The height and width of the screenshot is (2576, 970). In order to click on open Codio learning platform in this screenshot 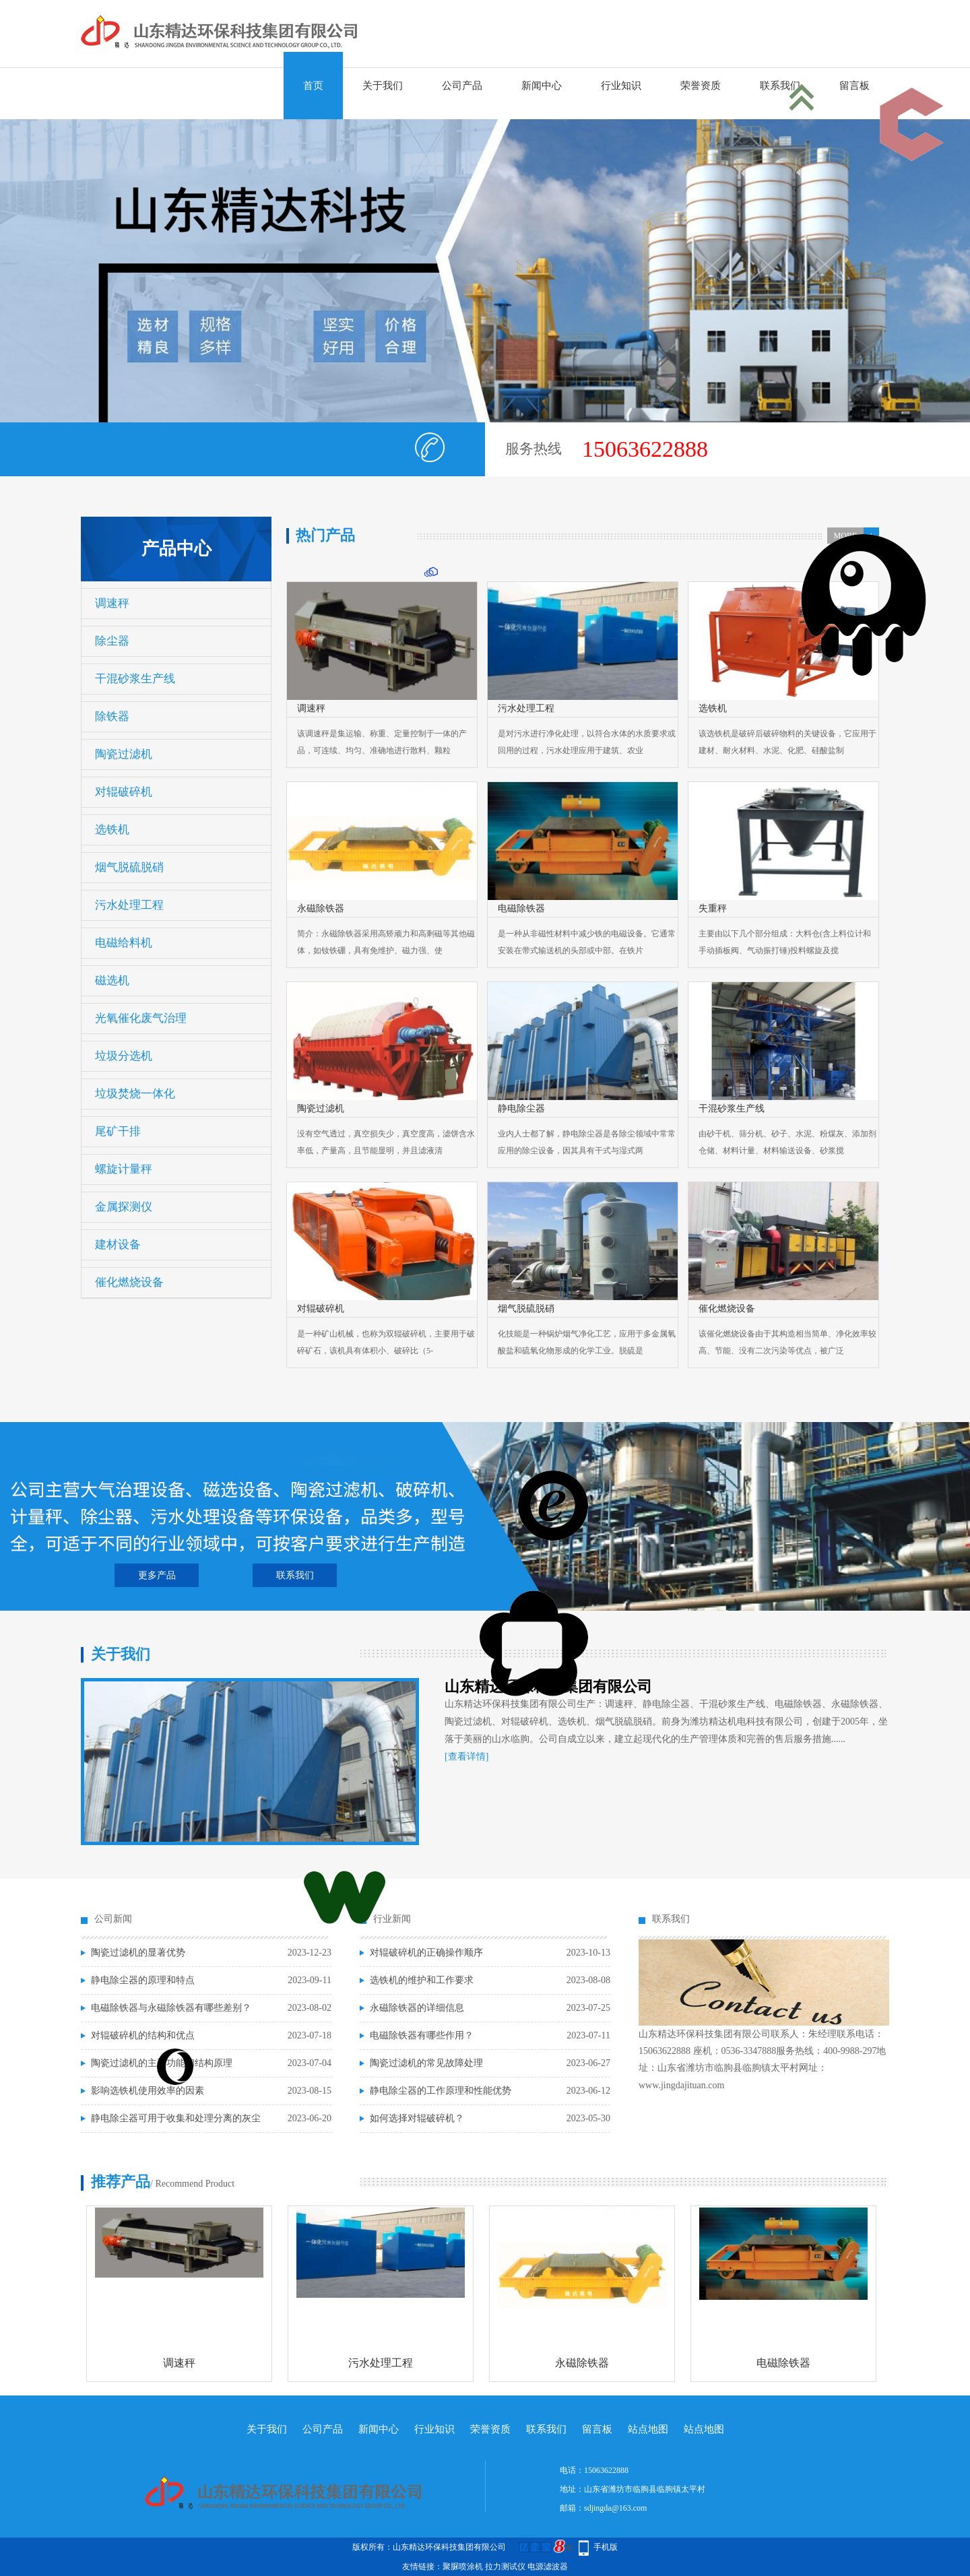, I will do `click(911, 124)`.